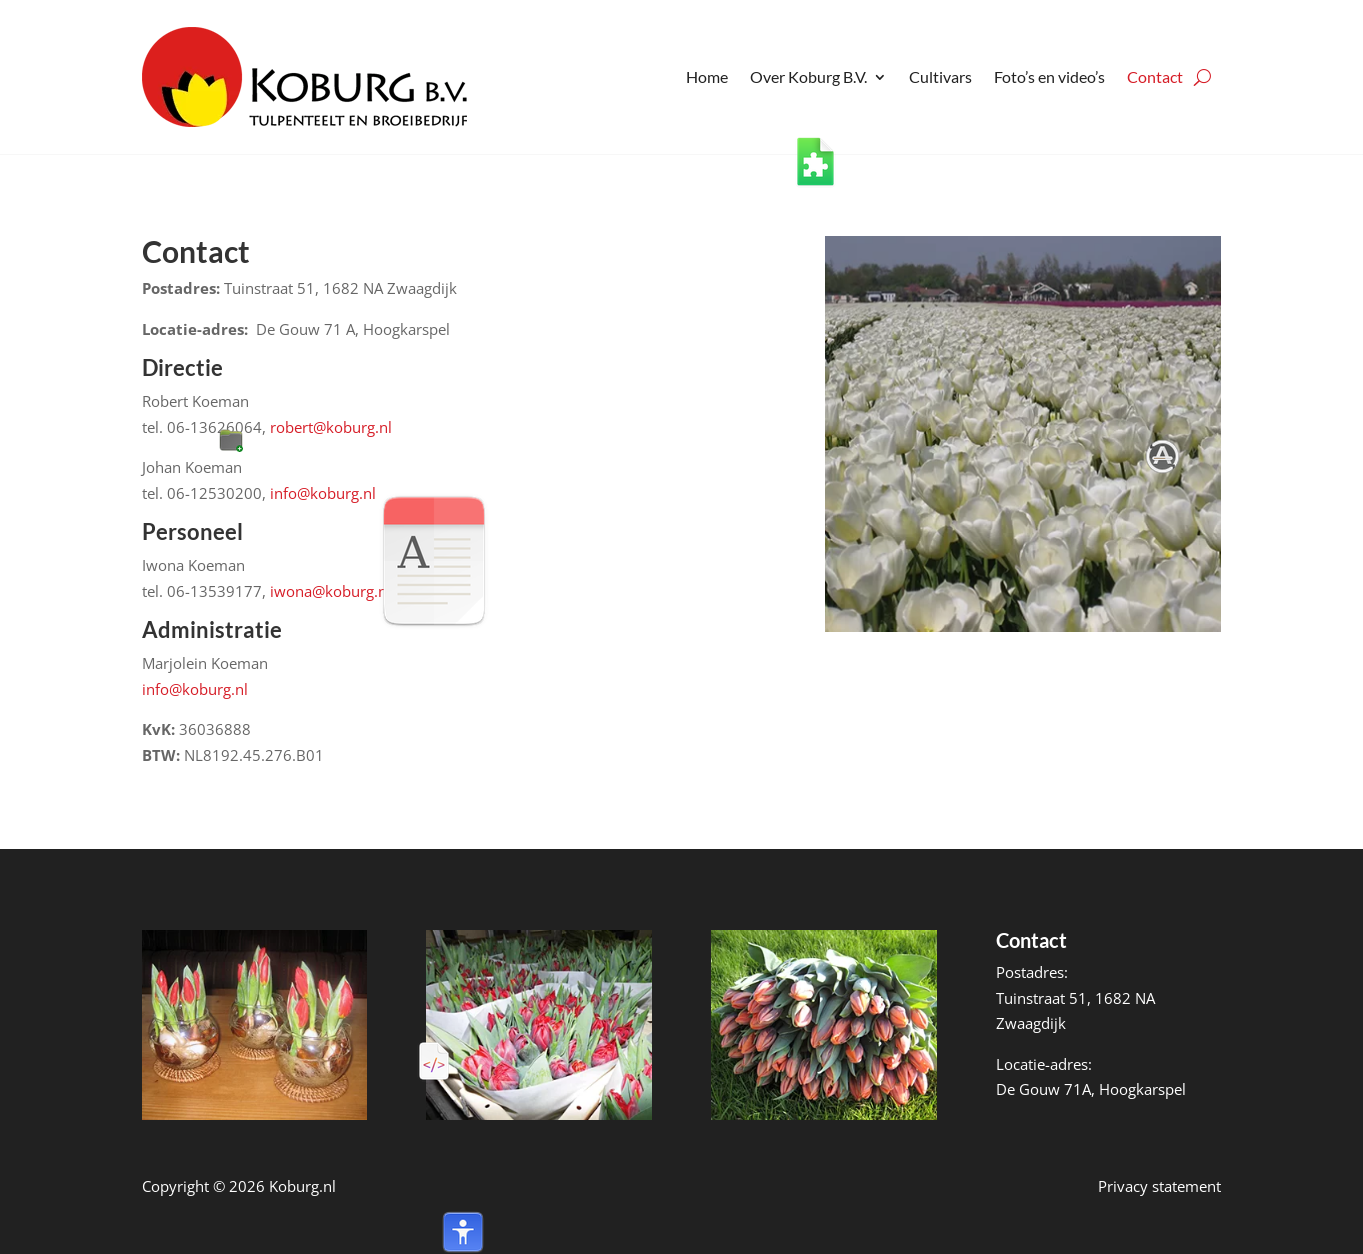 The height and width of the screenshot is (1254, 1363). What do you see at coordinates (434, 561) in the screenshot?
I see `open the gnome books e-reader application` at bounding box center [434, 561].